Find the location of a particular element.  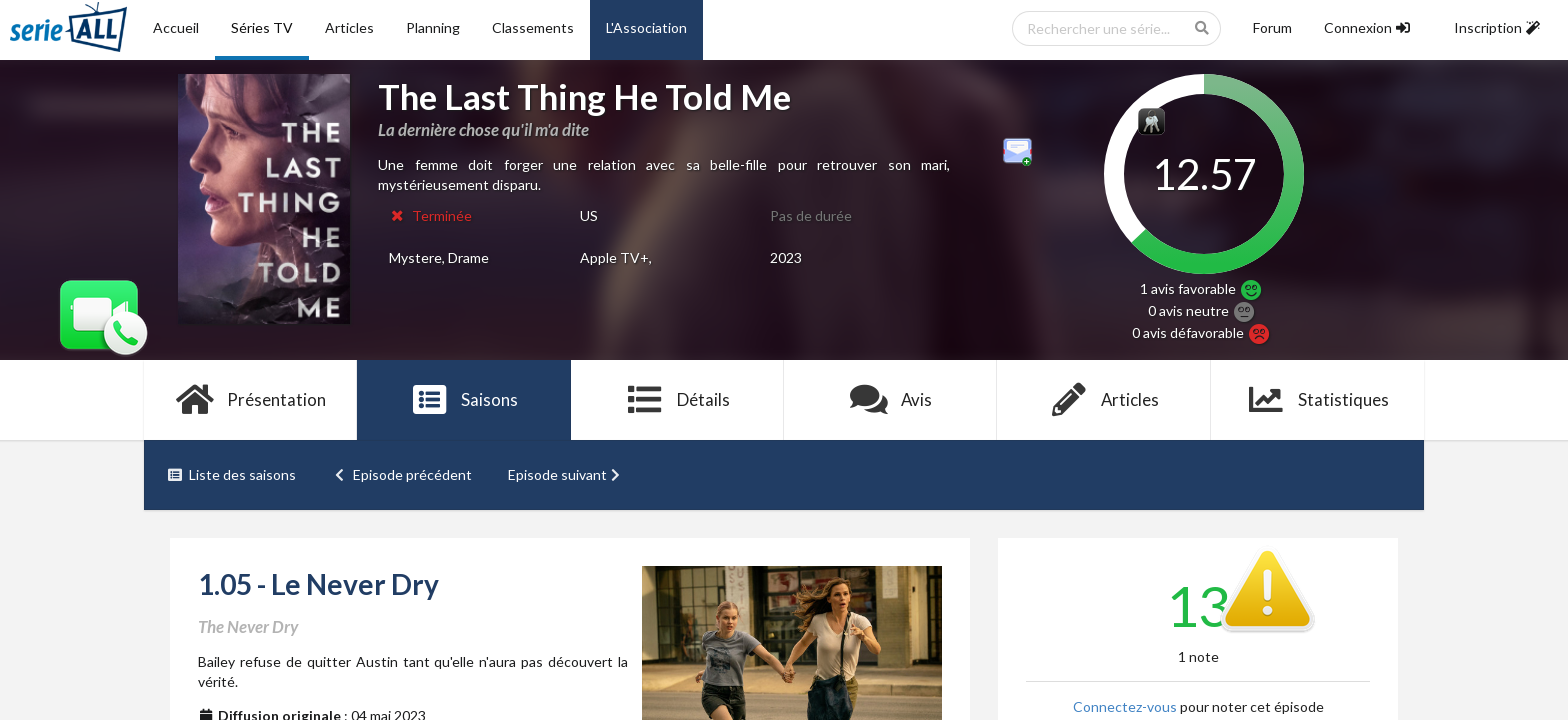

open FaceTime to start a video or audio call is located at coordinates (101, 316).